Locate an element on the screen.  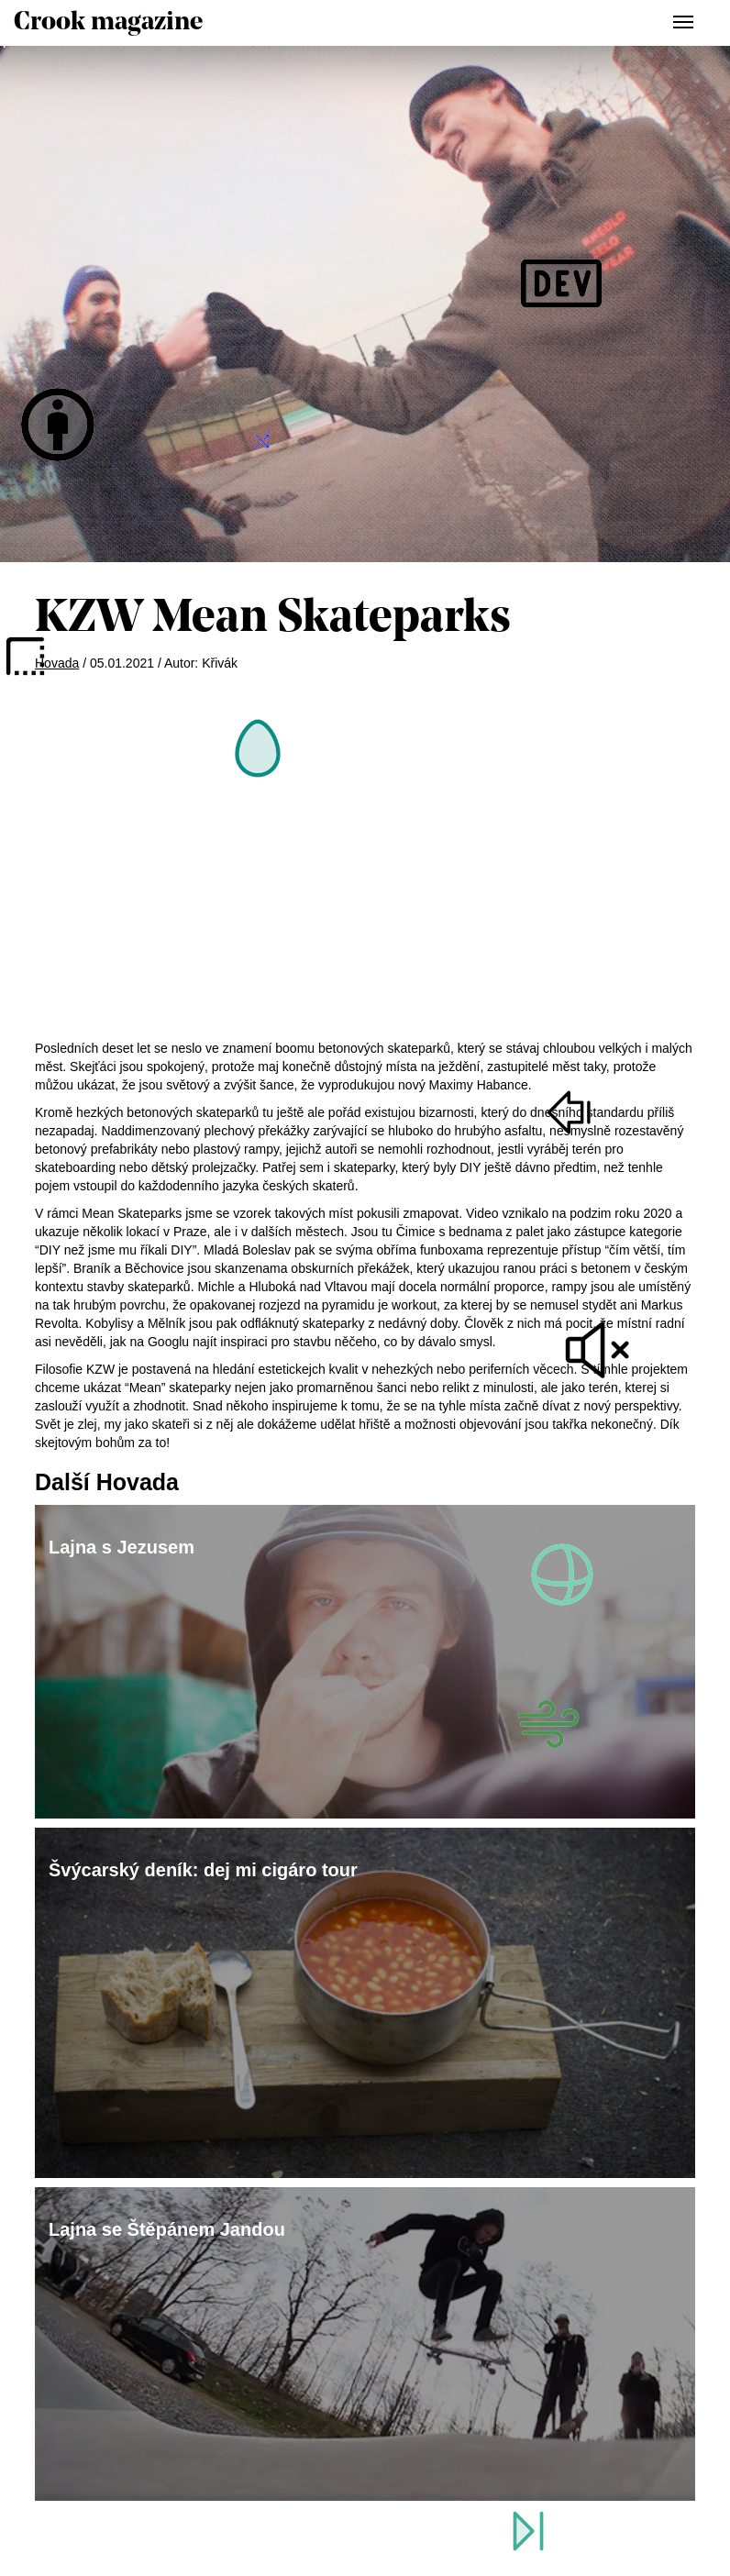
shuffle or randomize playback order is located at coordinates (262, 441).